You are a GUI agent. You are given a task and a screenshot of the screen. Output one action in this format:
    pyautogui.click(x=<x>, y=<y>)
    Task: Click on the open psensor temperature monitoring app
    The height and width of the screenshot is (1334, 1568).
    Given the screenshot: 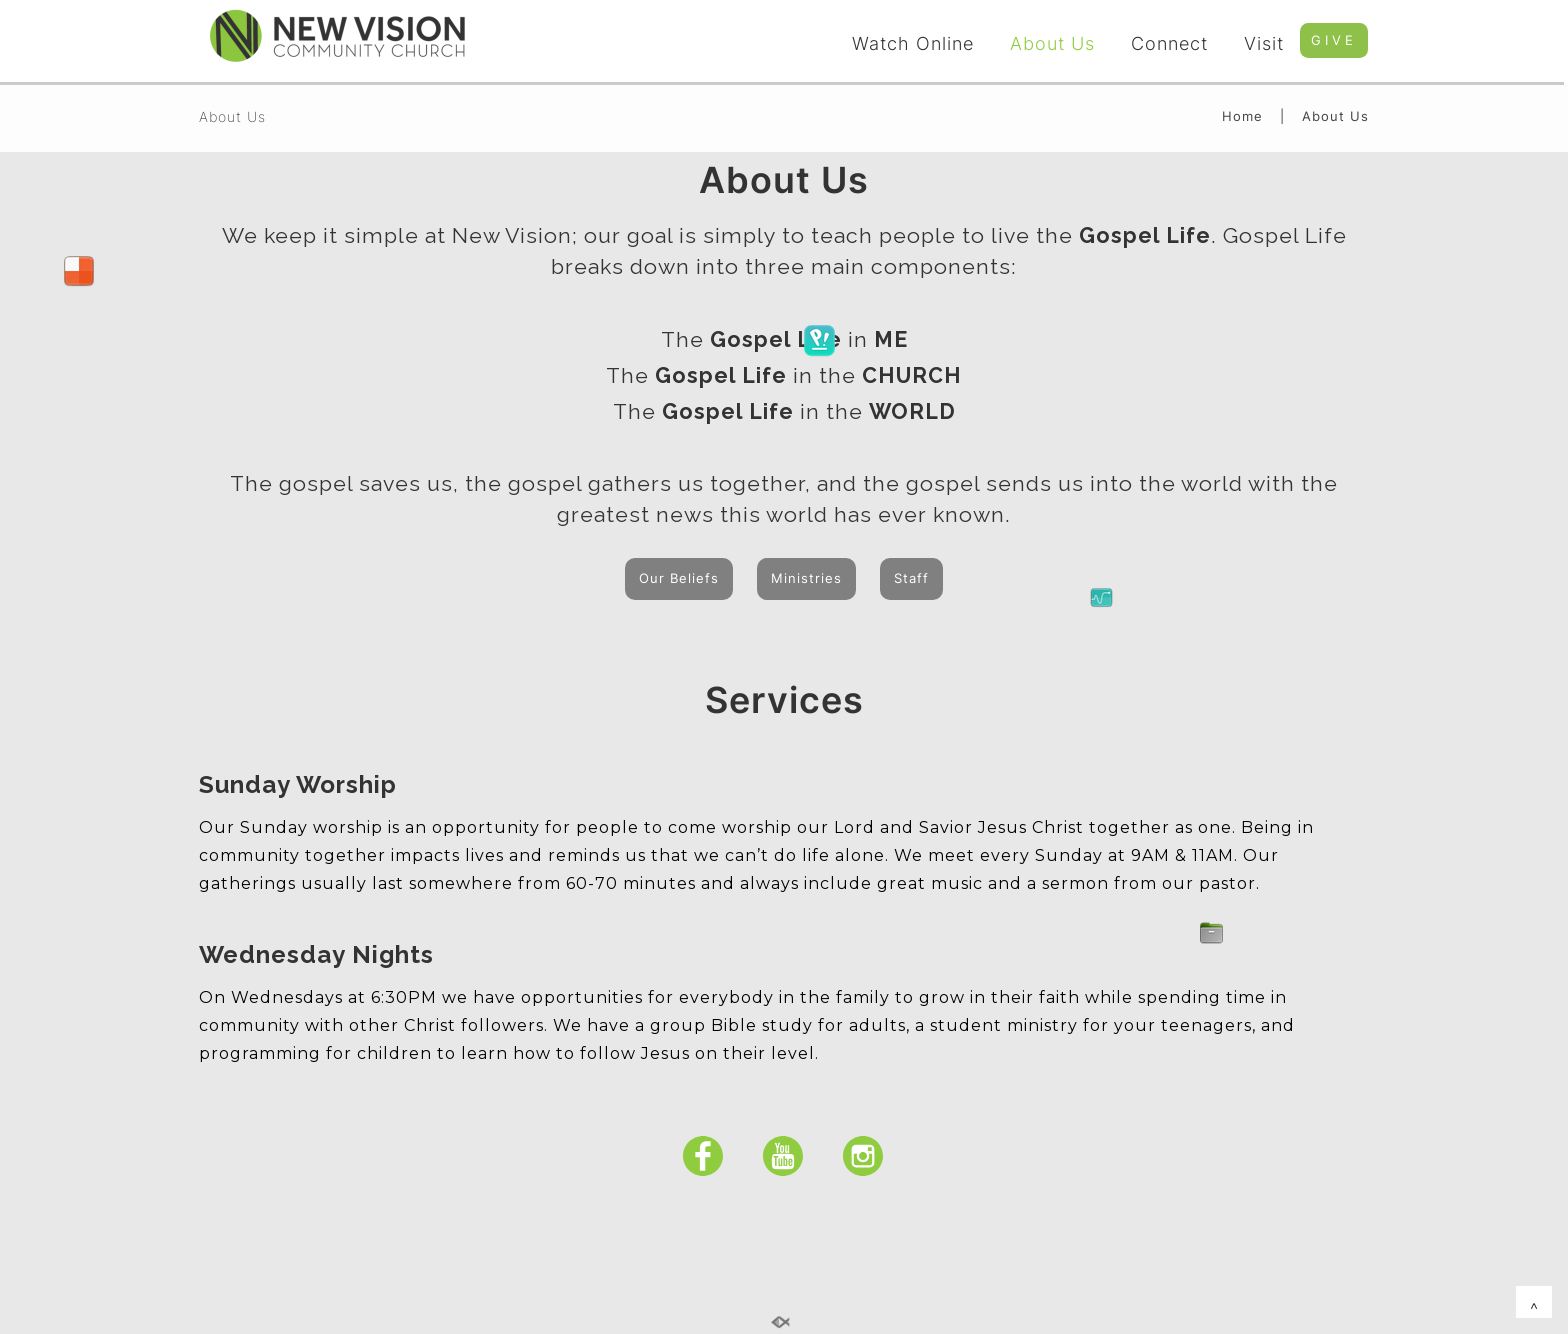 What is the action you would take?
    pyautogui.click(x=1101, y=597)
    